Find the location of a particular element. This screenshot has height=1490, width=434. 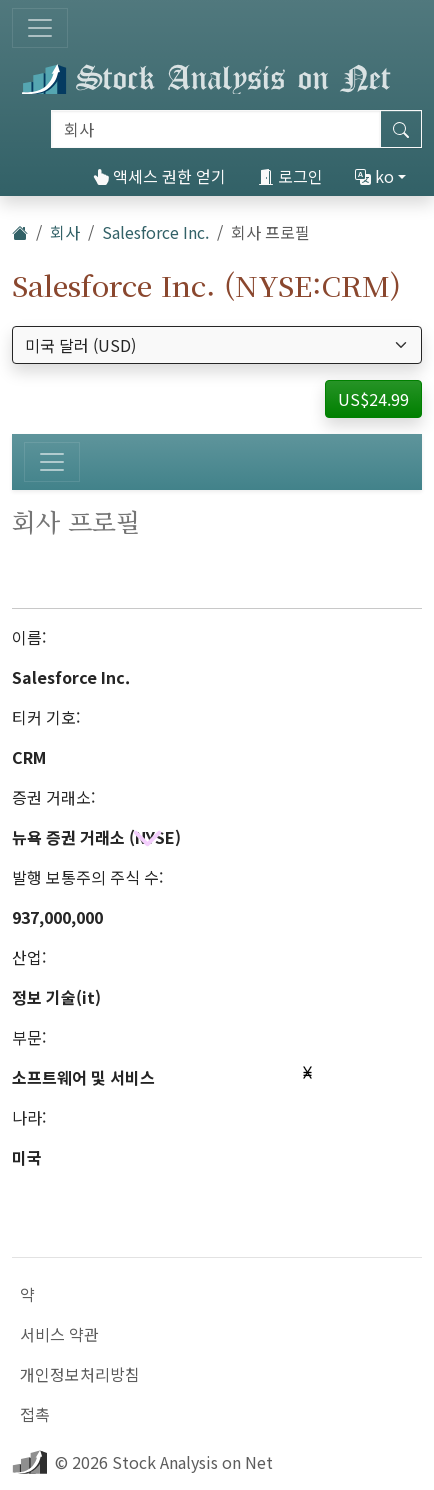

view or select nano cryptocurrency is located at coordinates (307, 1072).